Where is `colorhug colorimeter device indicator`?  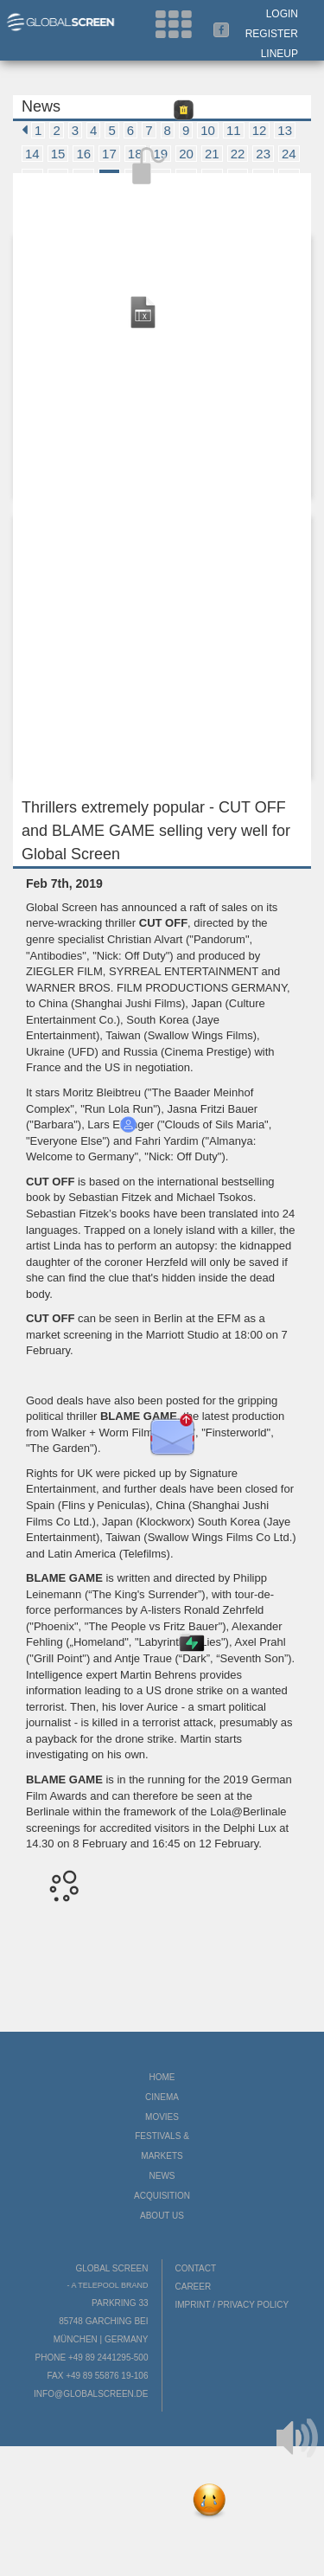
colorhug colorimeter device indicator is located at coordinates (148, 168).